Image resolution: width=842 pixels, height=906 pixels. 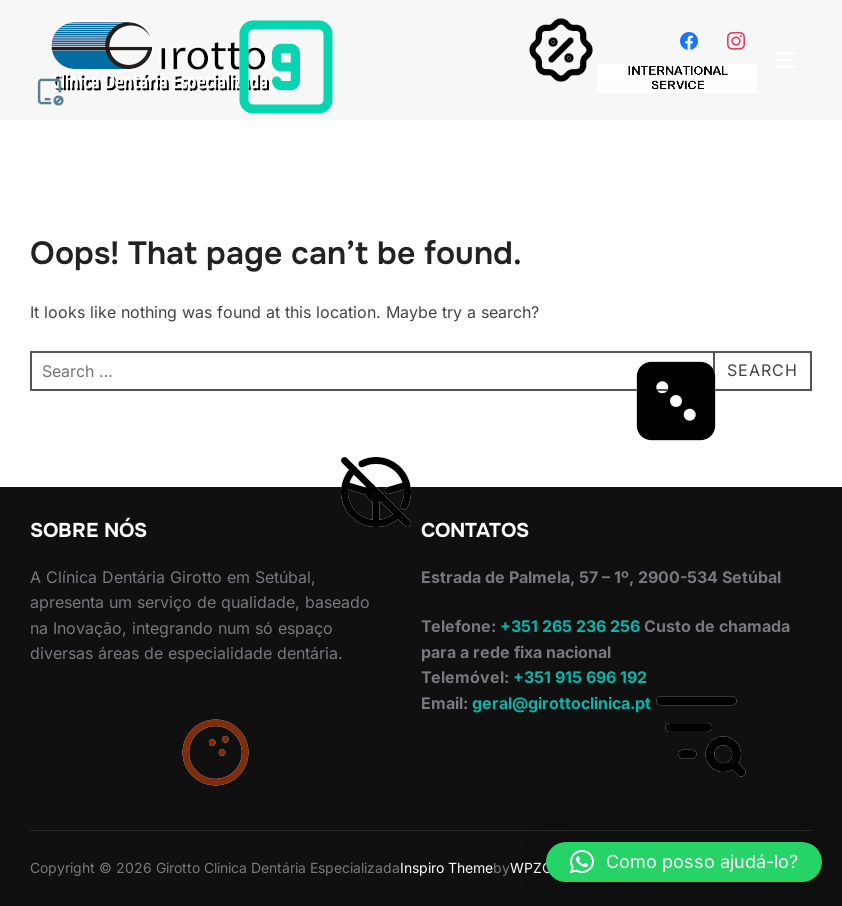 What do you see at coordinates (286, 67) in the screenshot?
I see `select or navigate to item number 9` at bounding box center [286, 67].